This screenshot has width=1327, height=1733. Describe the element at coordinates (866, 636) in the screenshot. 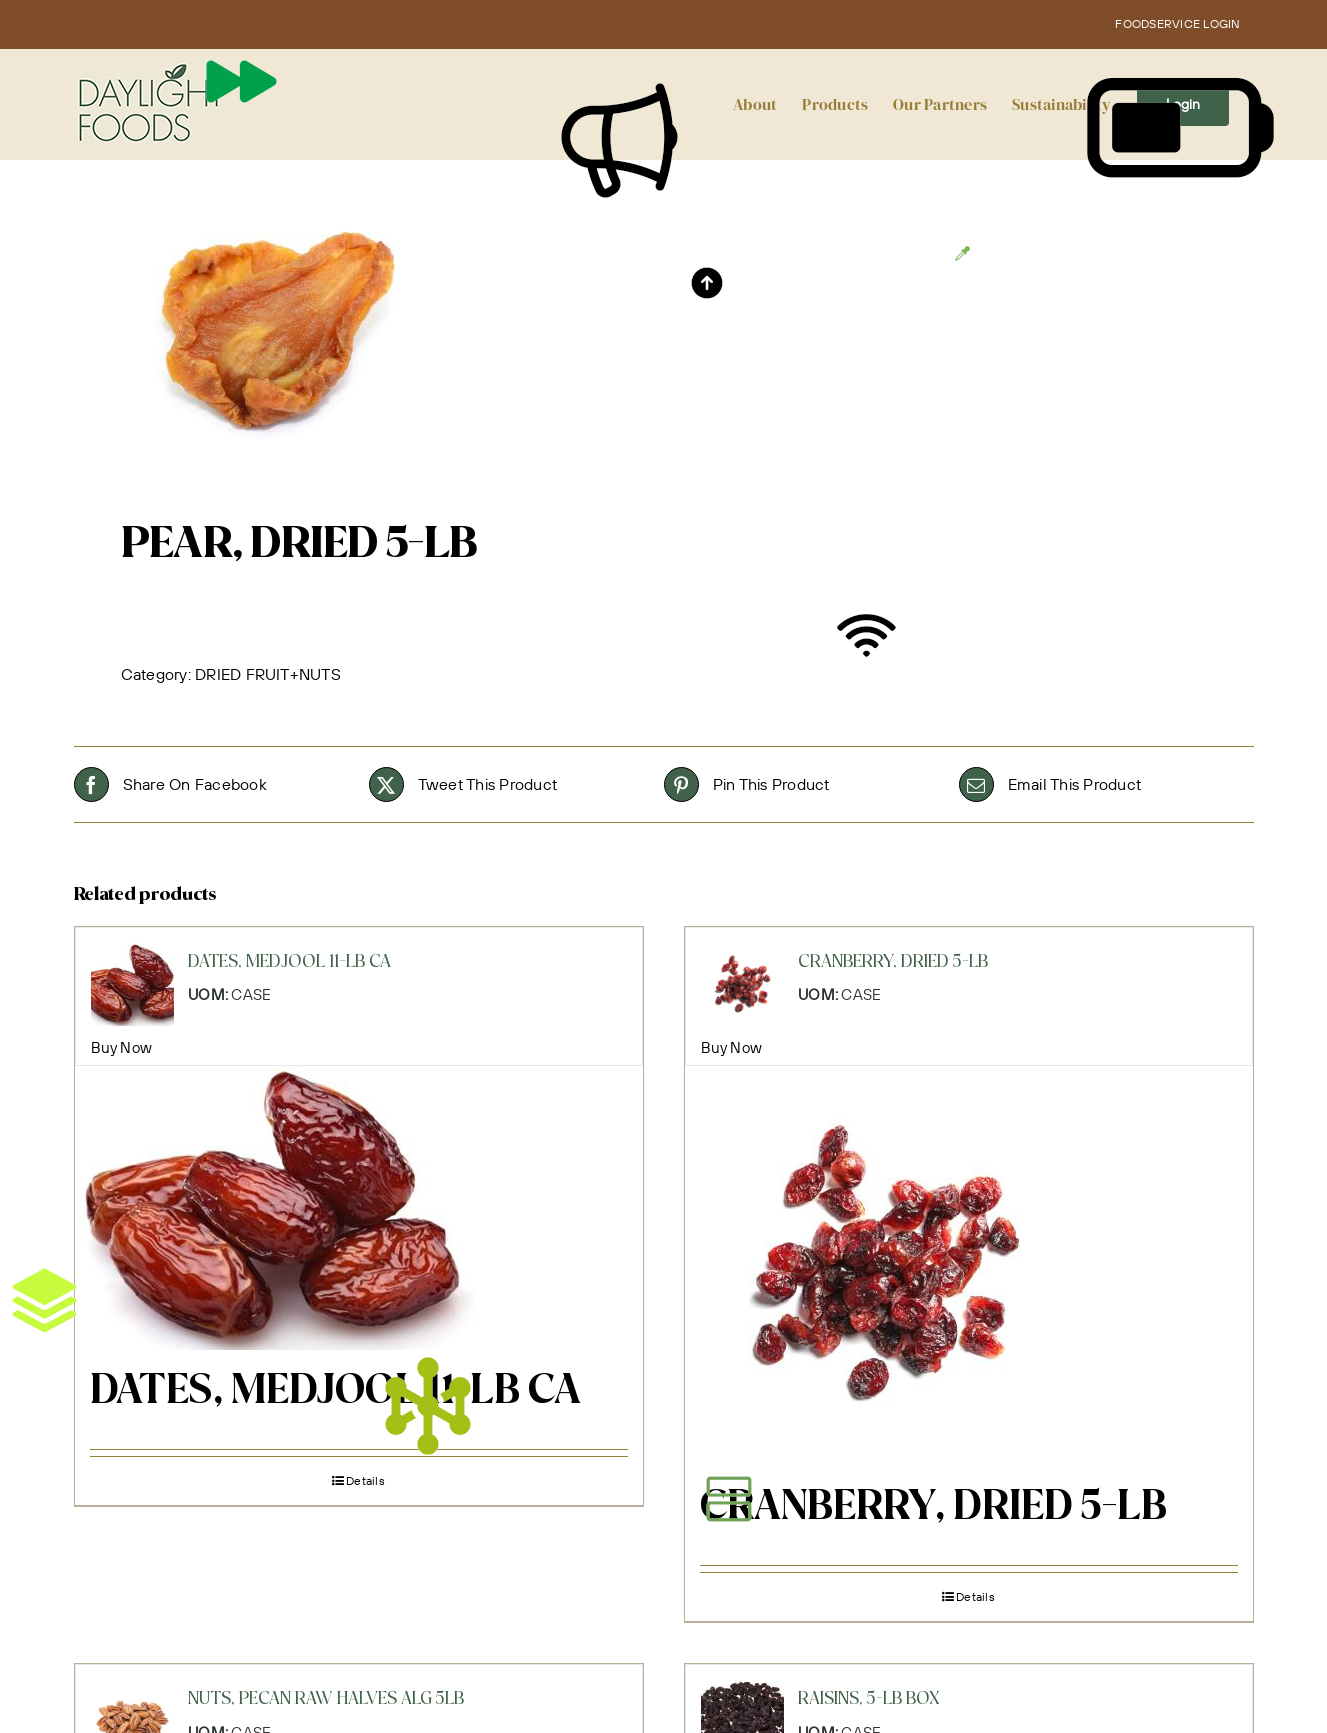

I see `indicates active wifi connection` at that location.